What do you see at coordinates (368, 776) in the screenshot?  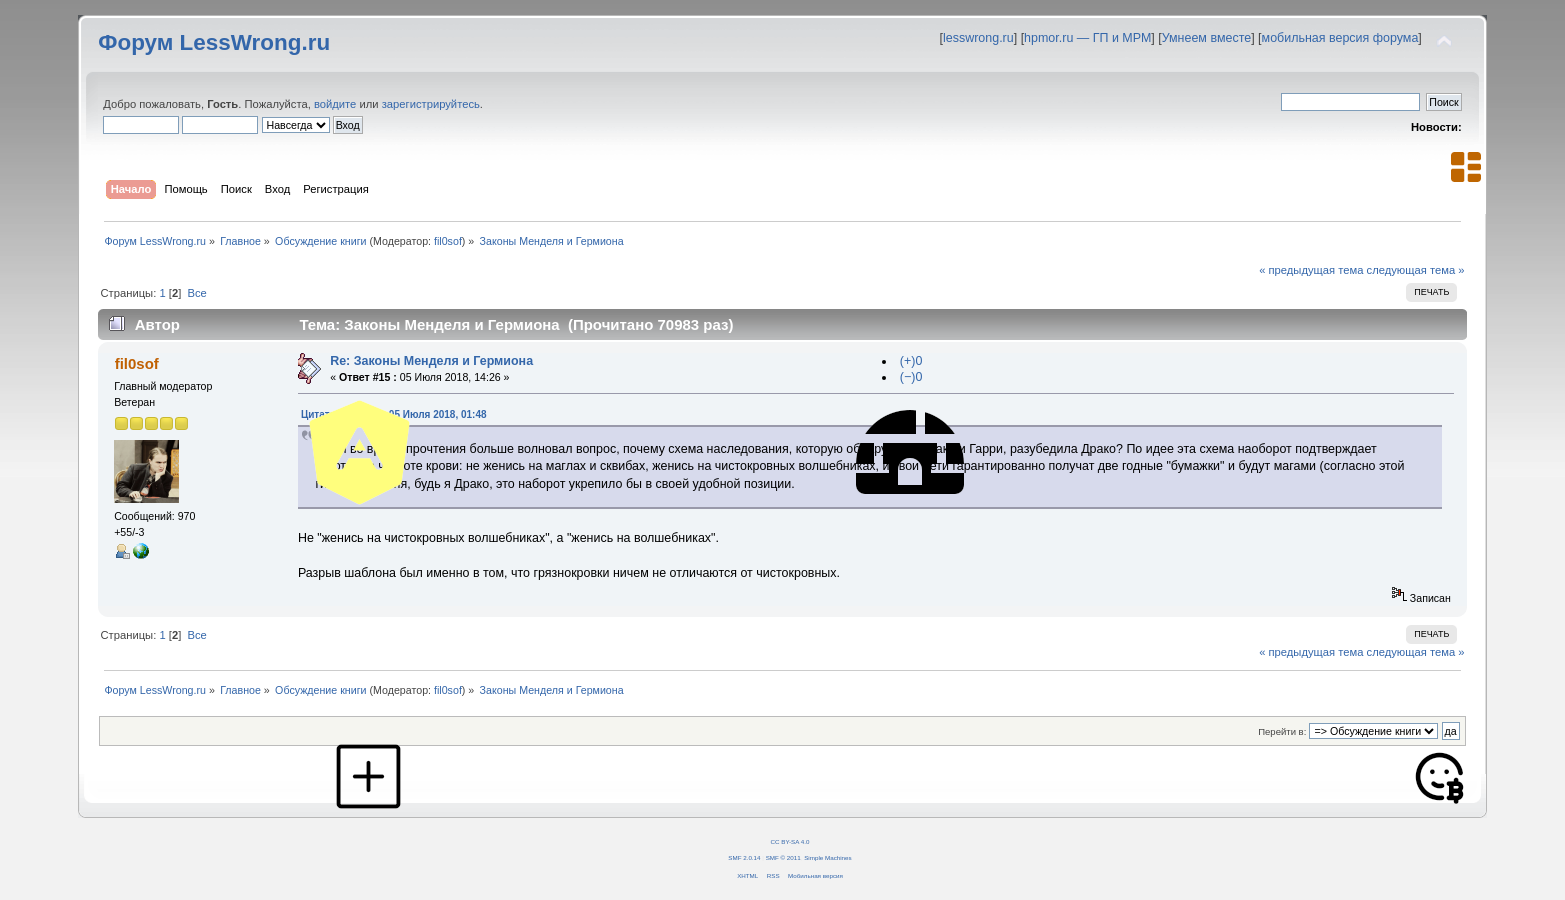 I see `add a new item or entry` at bounding box center [368, 776].